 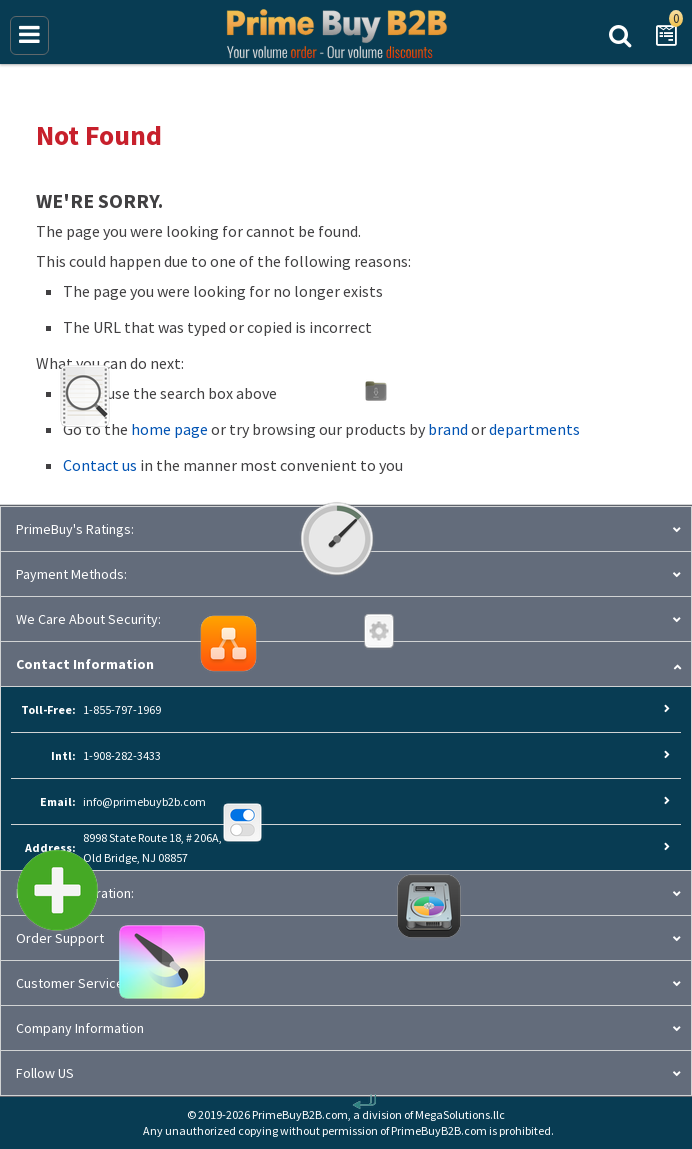 What do you see at coordinates (364, 1100) in the screenshot?
I see `reply to all recipients of an email` at bounding box center [364, 1100].